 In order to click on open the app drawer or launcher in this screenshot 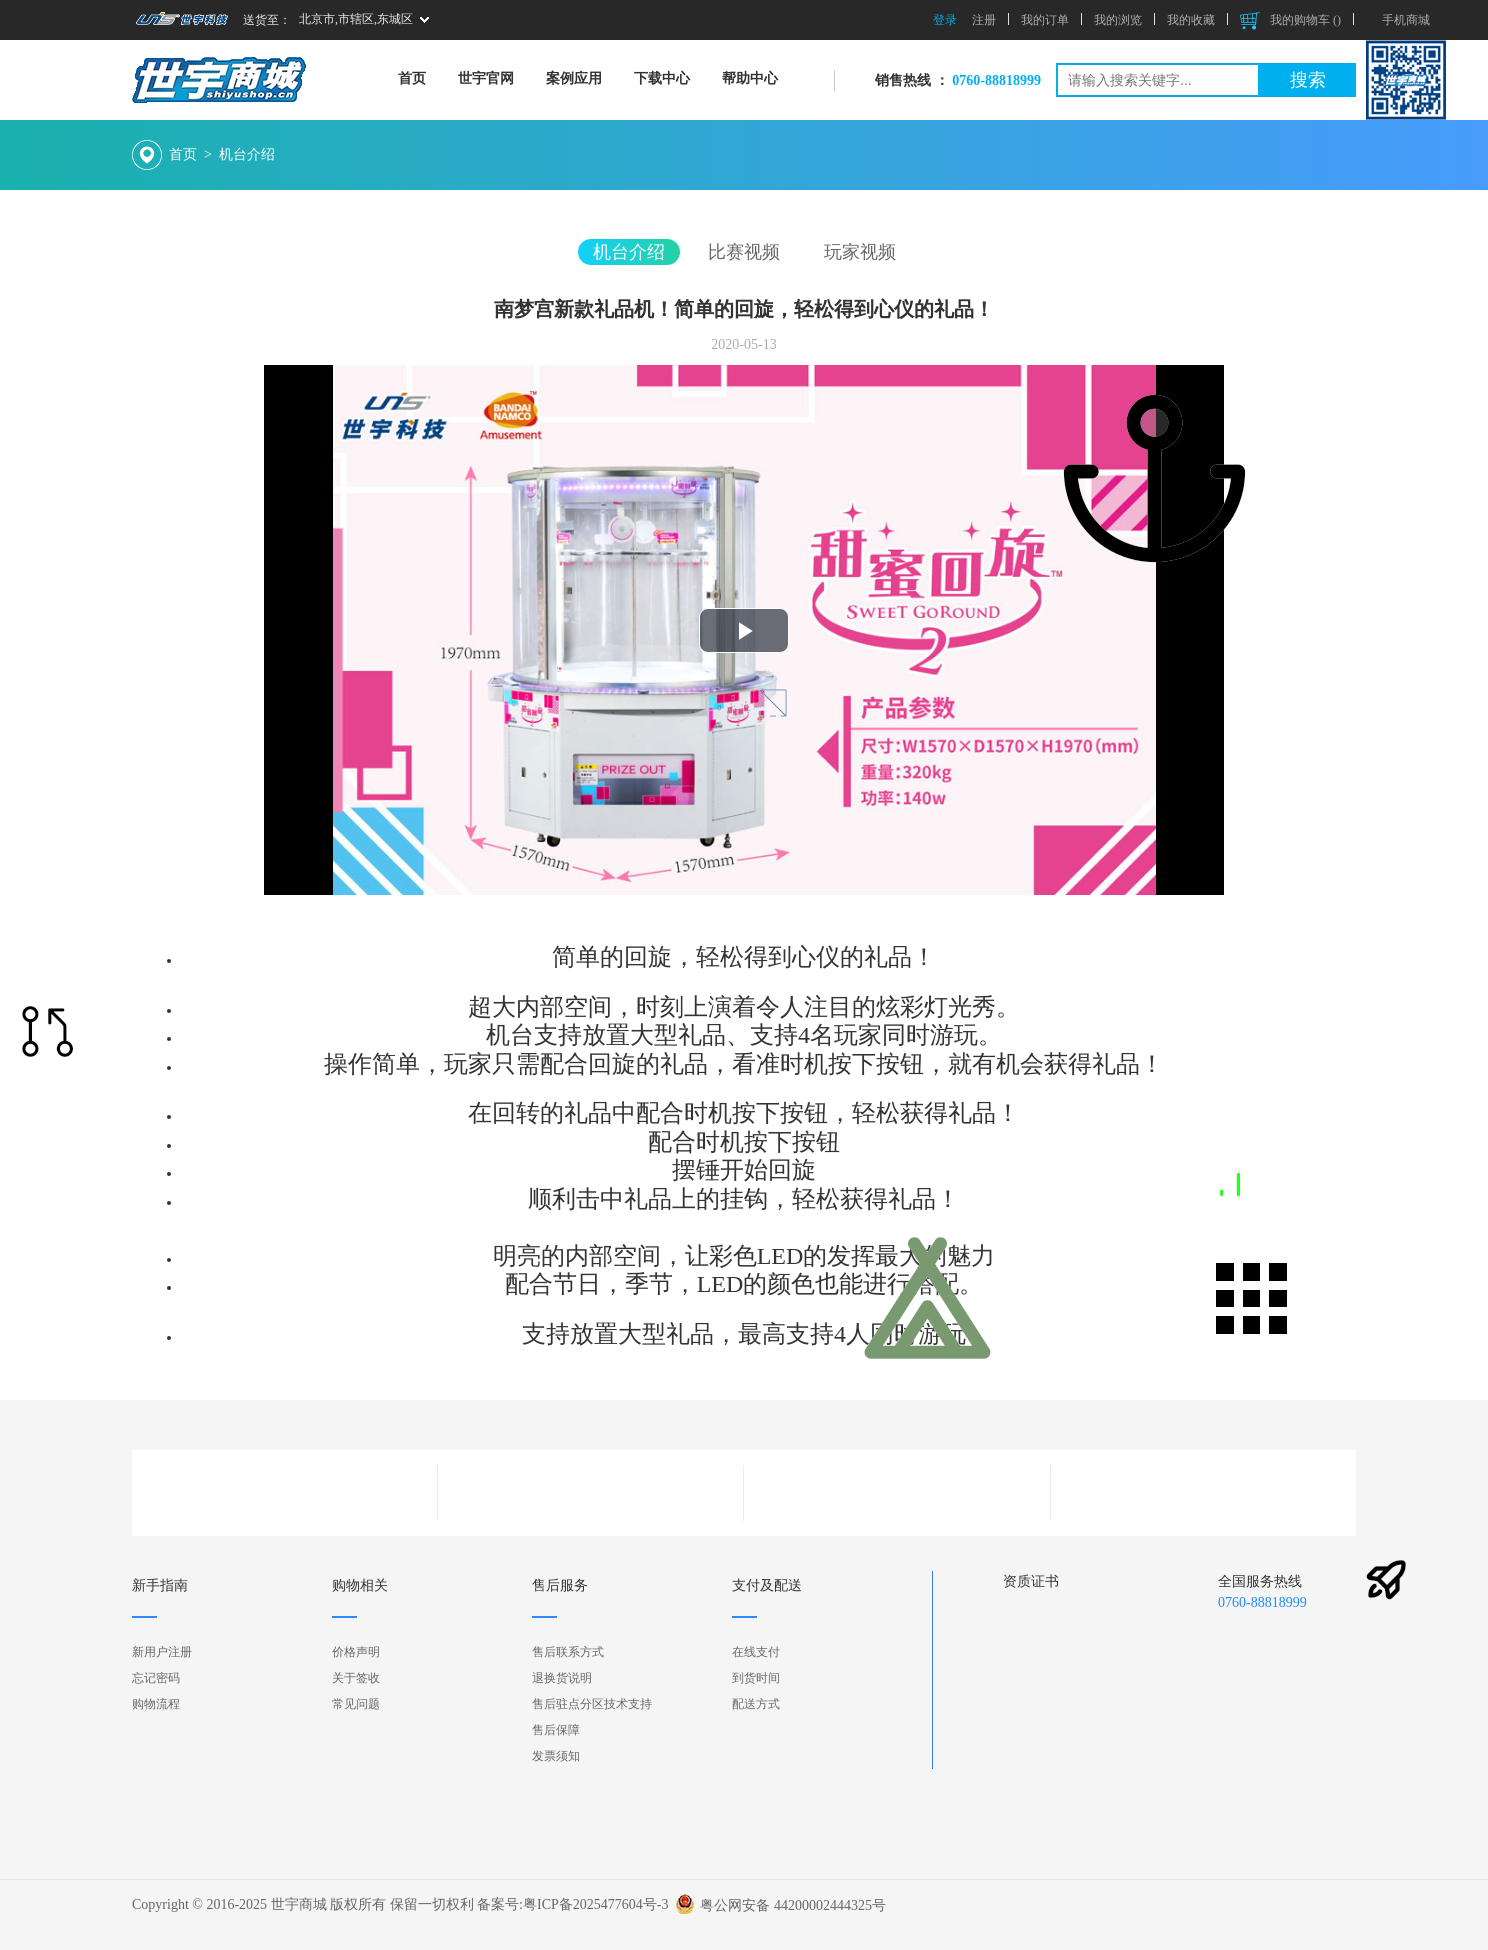, I will do `click(1251, 1298)`.